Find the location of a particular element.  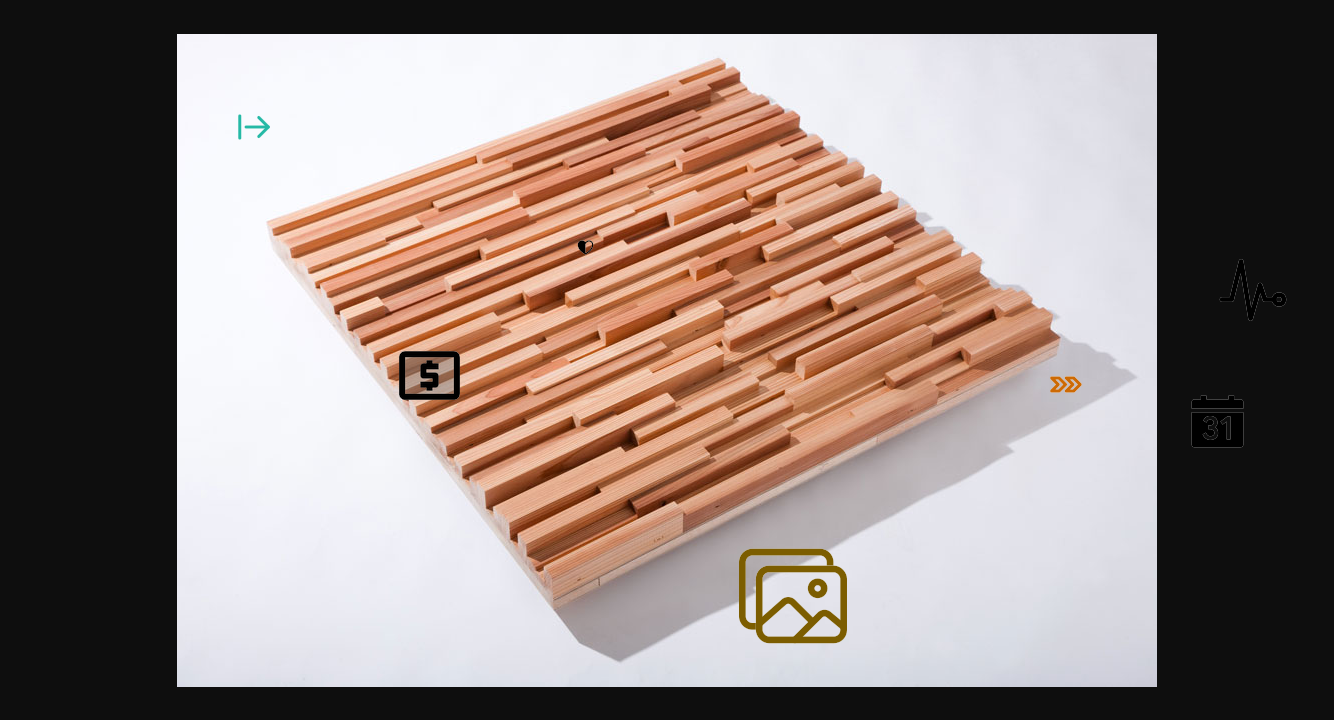

find nearby ATMs or cash machines is located at coordinates (429, 375).